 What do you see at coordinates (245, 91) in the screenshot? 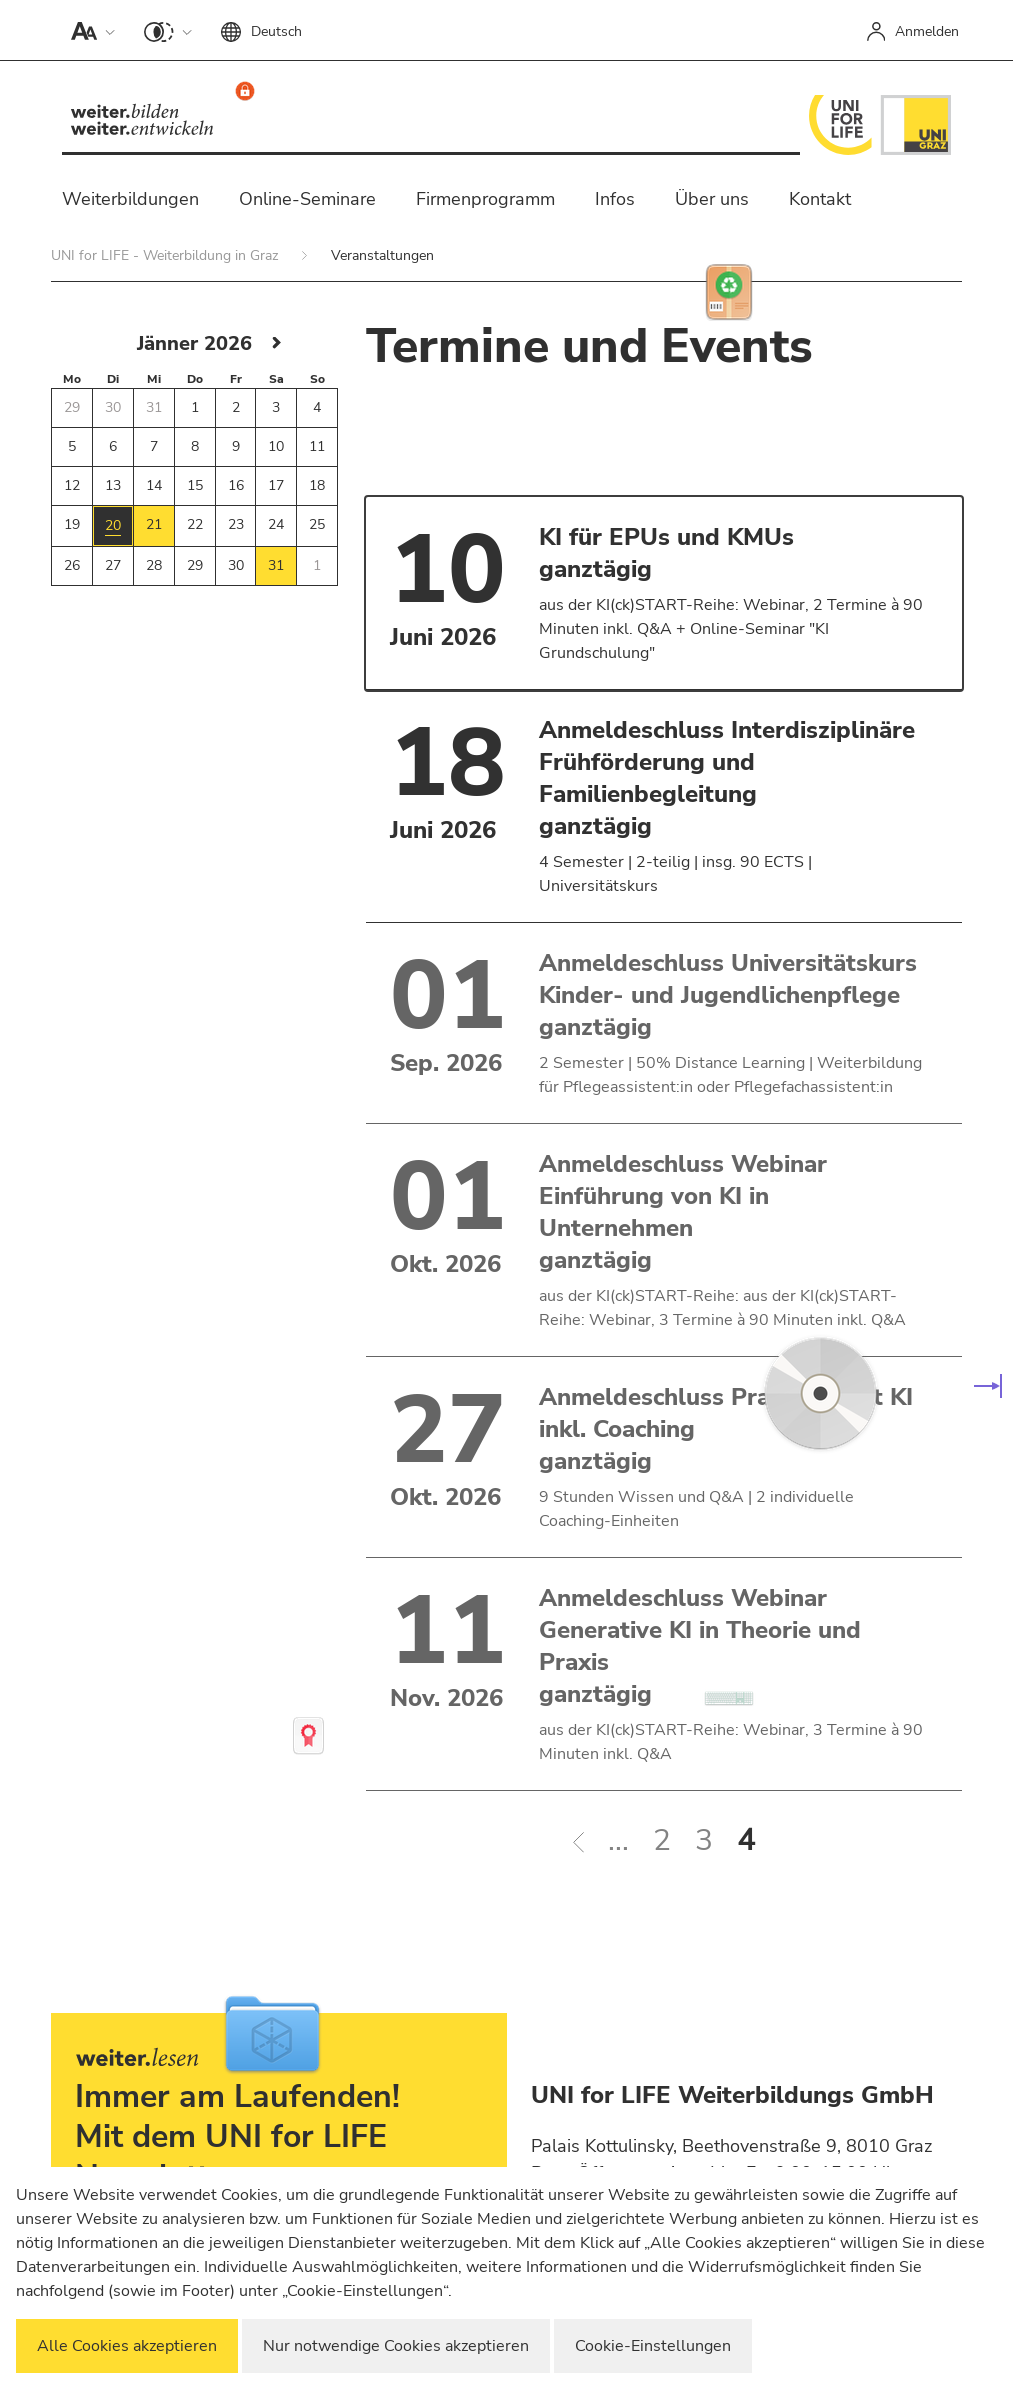
I see `brightness settings are locked` at bounding box center [245, 91].